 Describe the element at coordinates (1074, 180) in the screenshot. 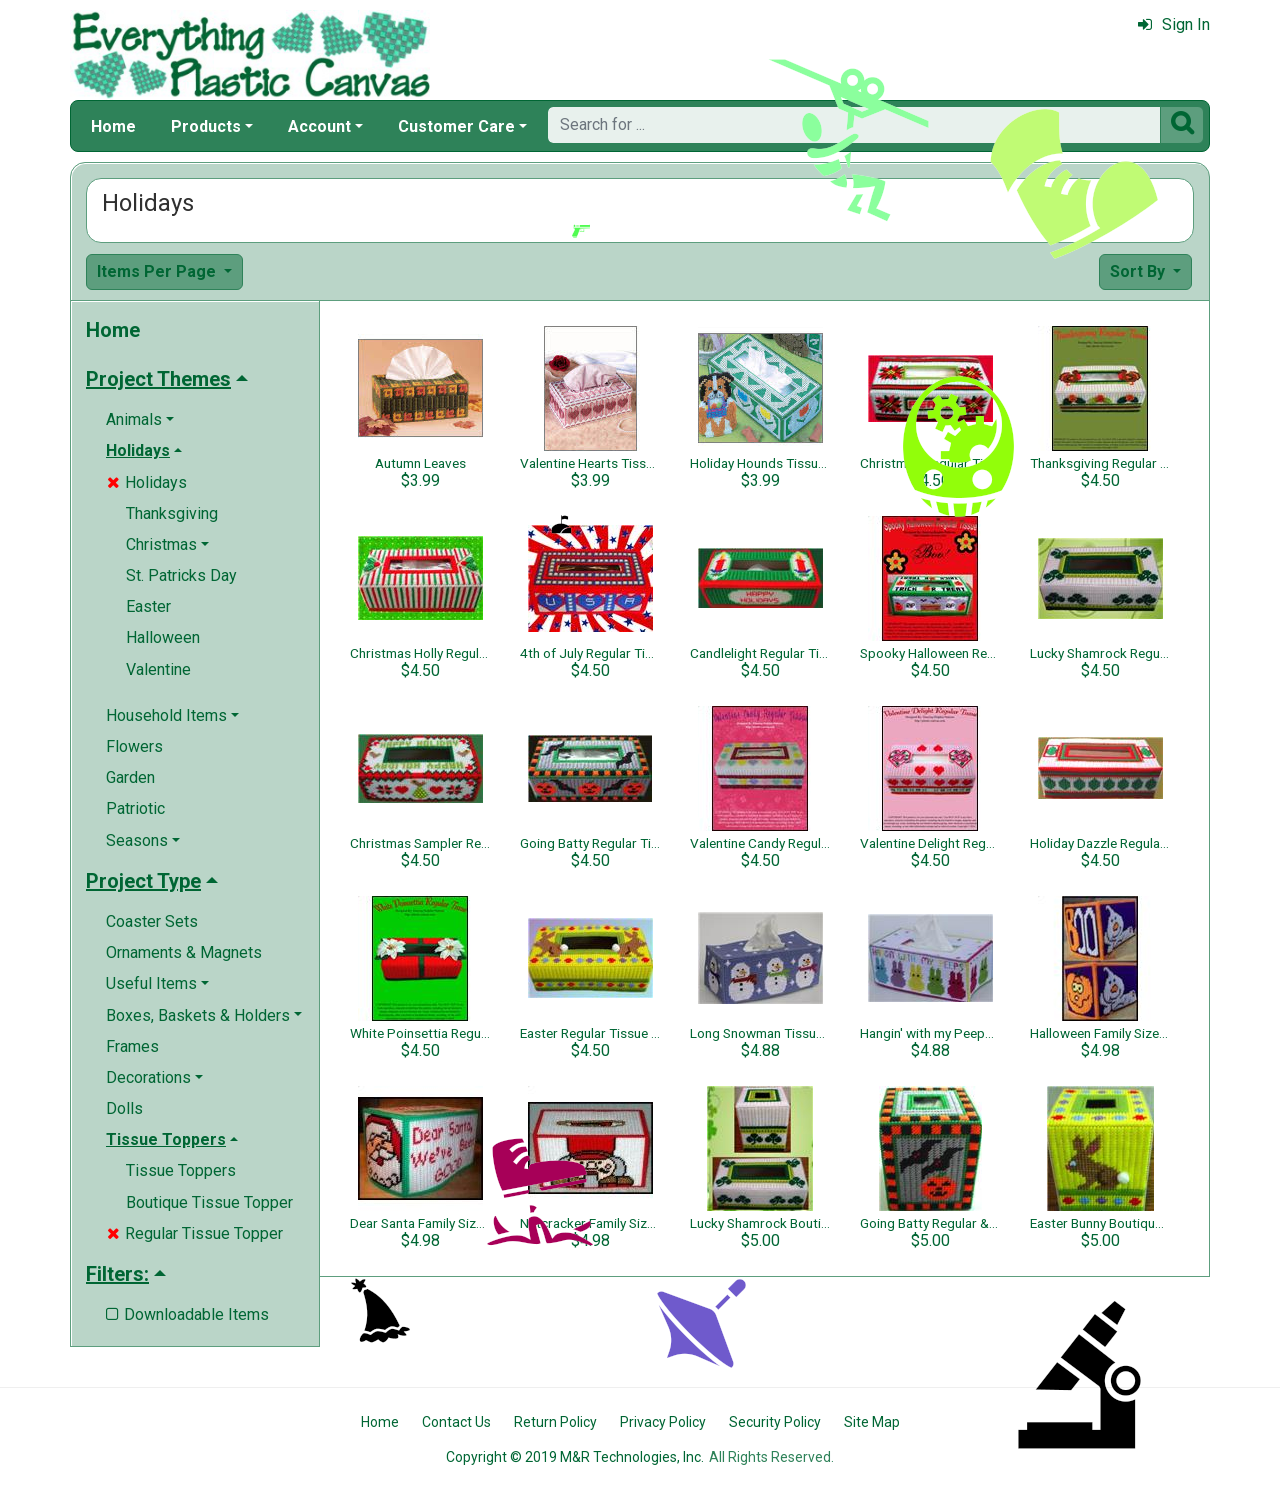

I see `indicates walking or movement ability` at that location.